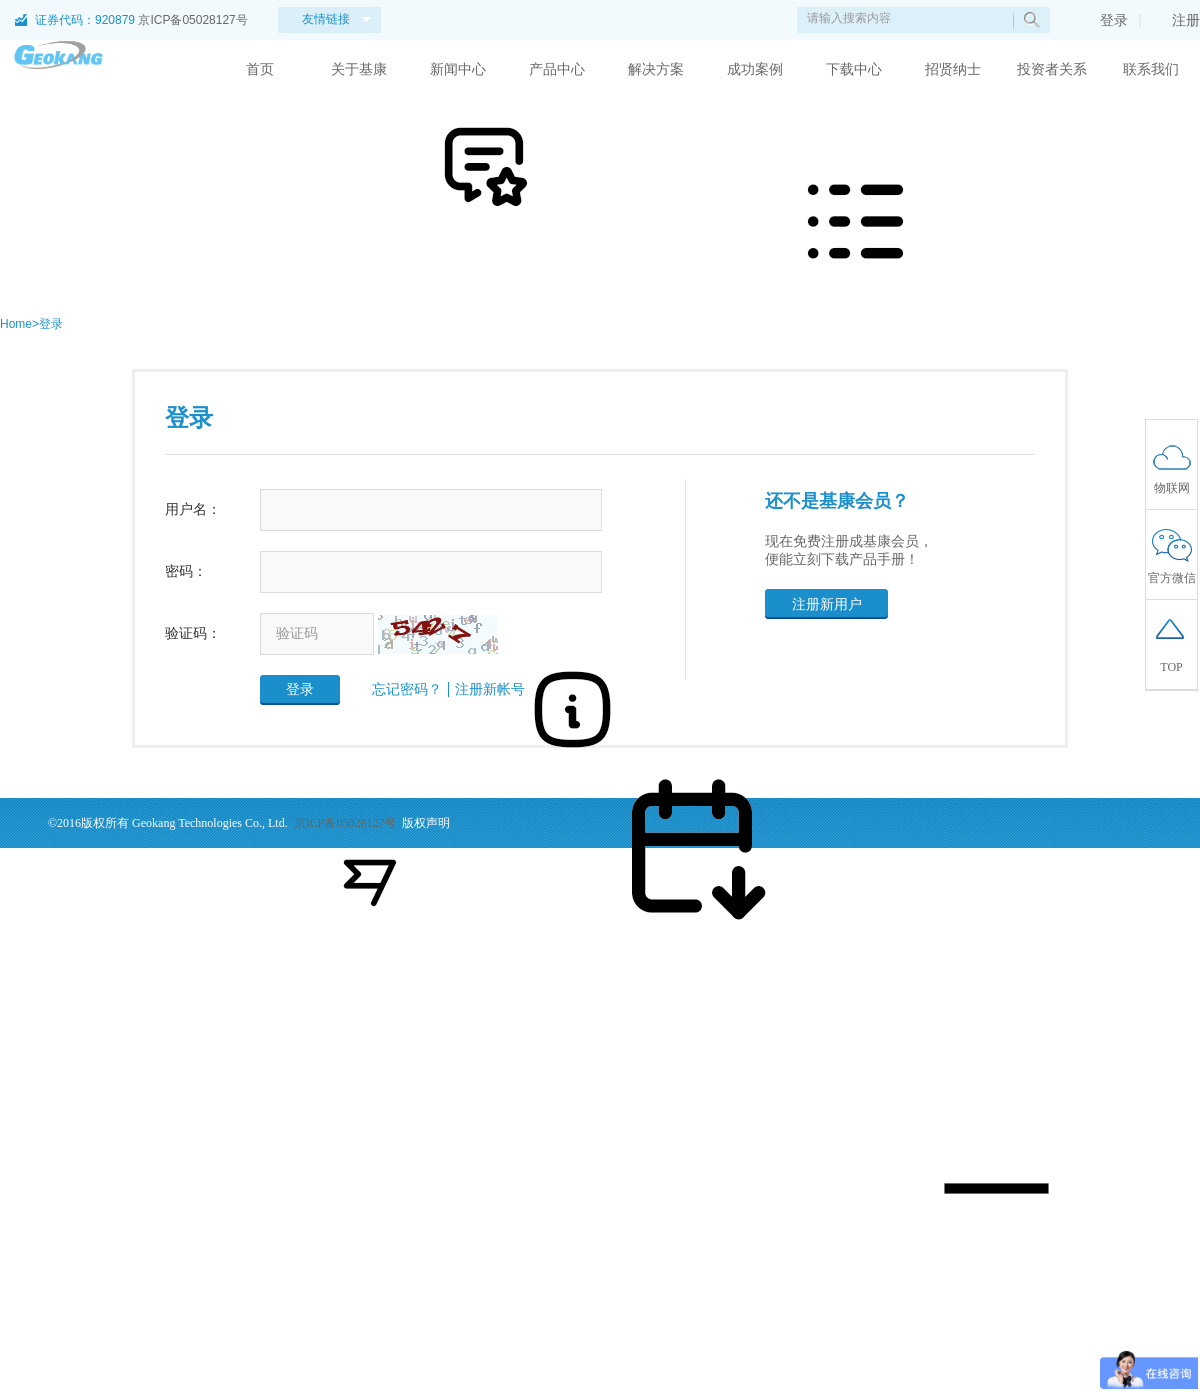  What do you see at coordinates (692, 846) in the screenshot?
I see `download calendar or export schedule` at bounding box center [692, 846].